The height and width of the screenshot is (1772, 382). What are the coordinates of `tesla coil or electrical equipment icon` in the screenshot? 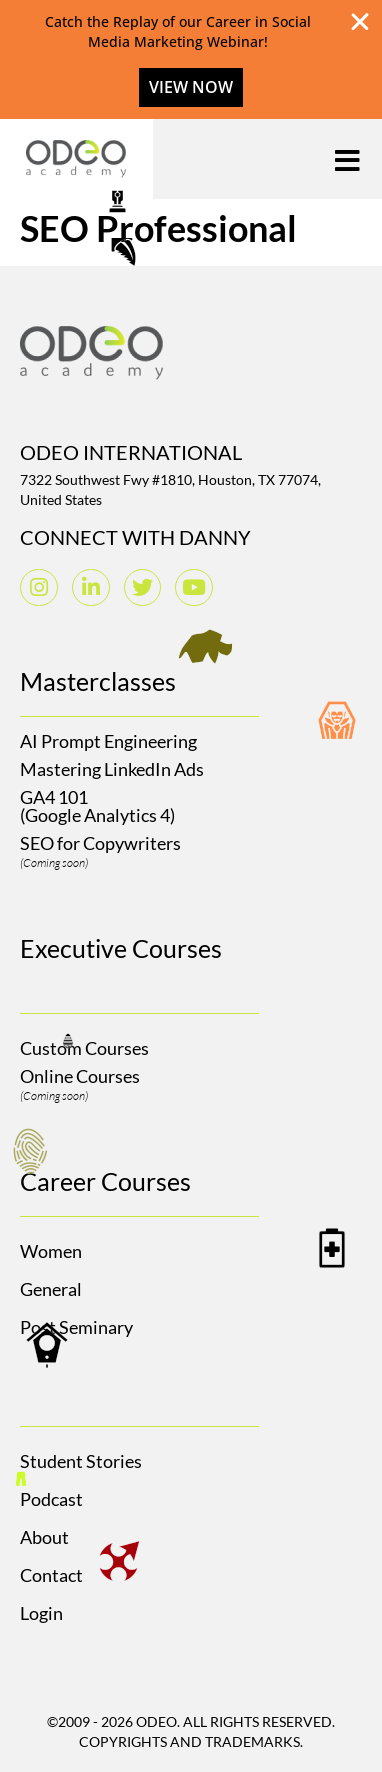 It's located at (117, 201).